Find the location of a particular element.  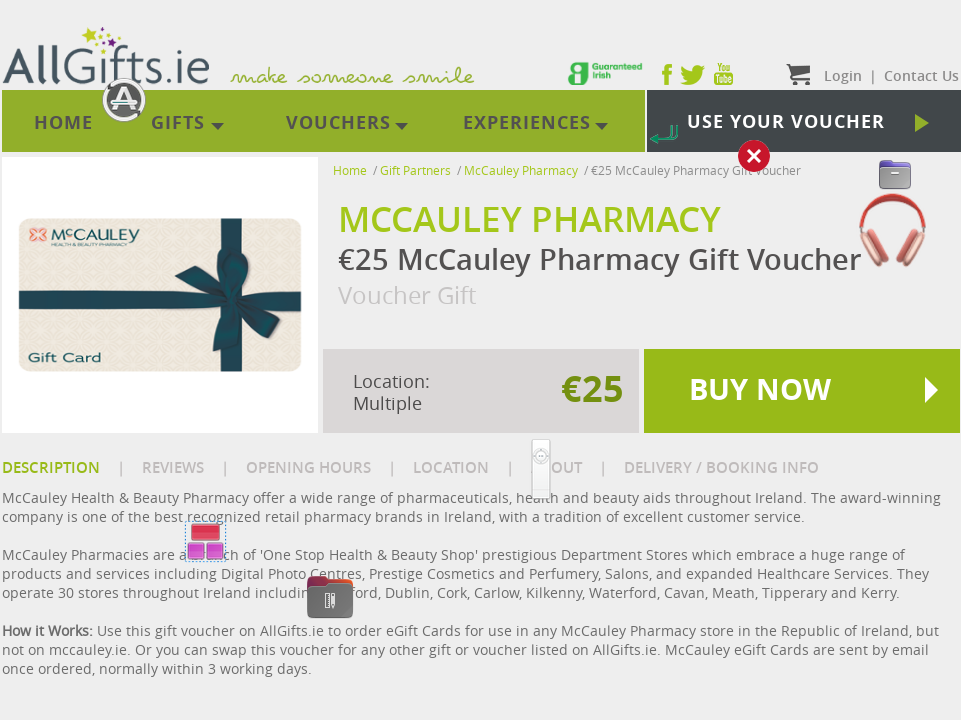

reply to all recipients of an email is located at coordinates (663, 132).